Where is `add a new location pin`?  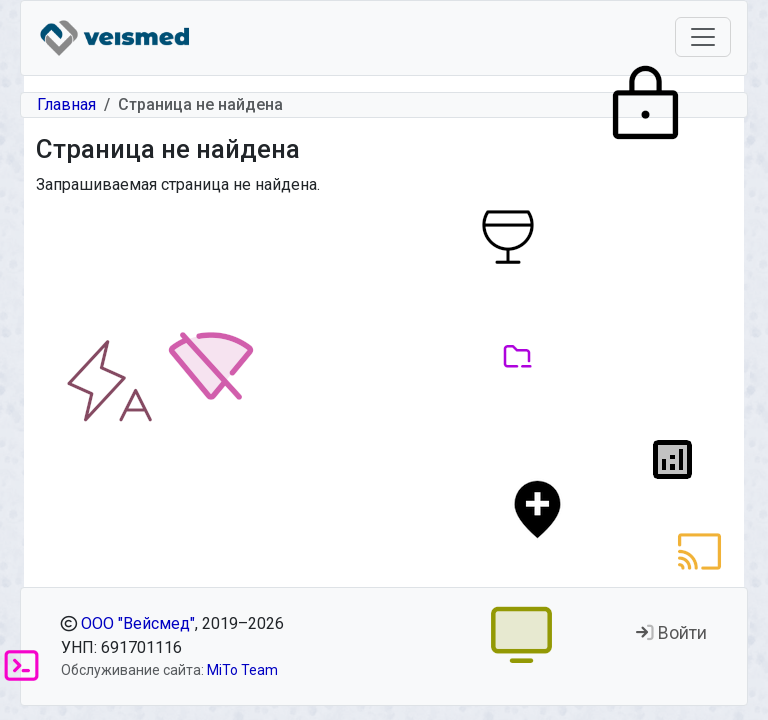
add a new location pin is located at coordinates (537, 509).